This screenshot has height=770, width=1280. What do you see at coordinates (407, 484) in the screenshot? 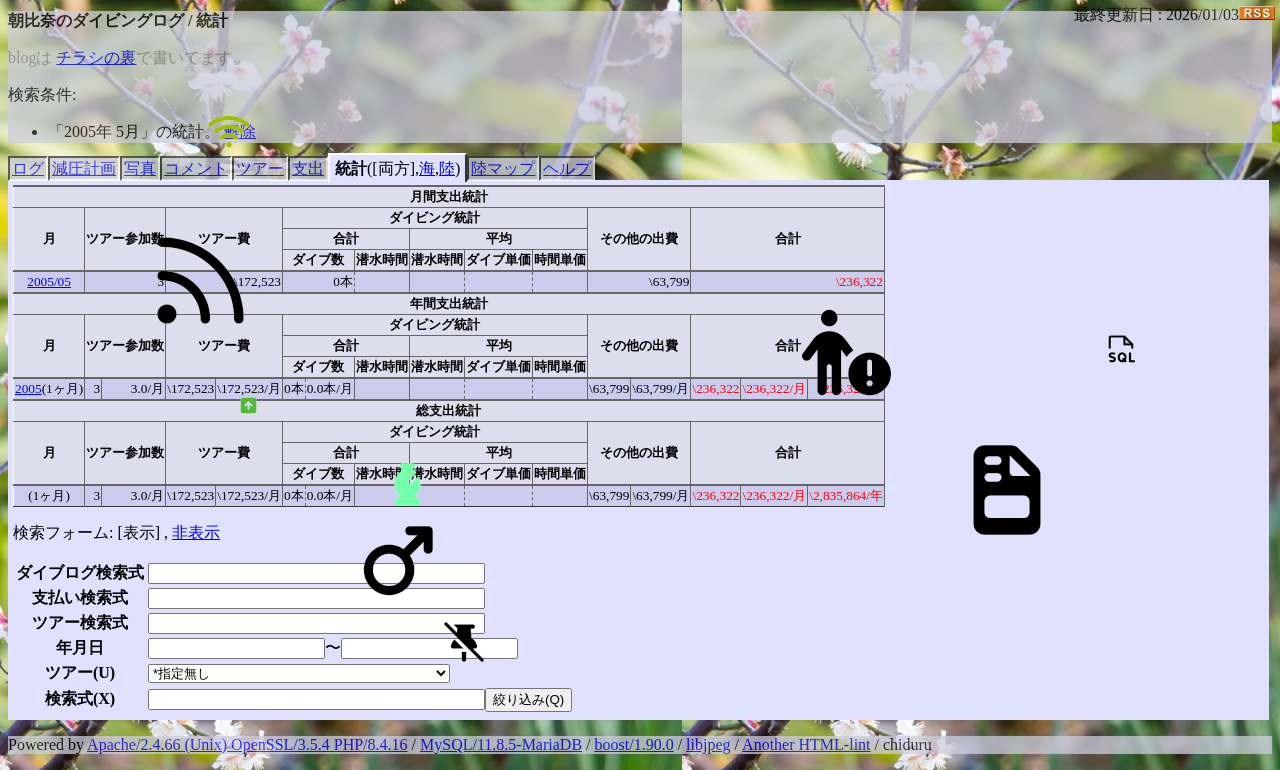
I see `represents the bishop piece in a chess game` at bounding box center [407, 484].